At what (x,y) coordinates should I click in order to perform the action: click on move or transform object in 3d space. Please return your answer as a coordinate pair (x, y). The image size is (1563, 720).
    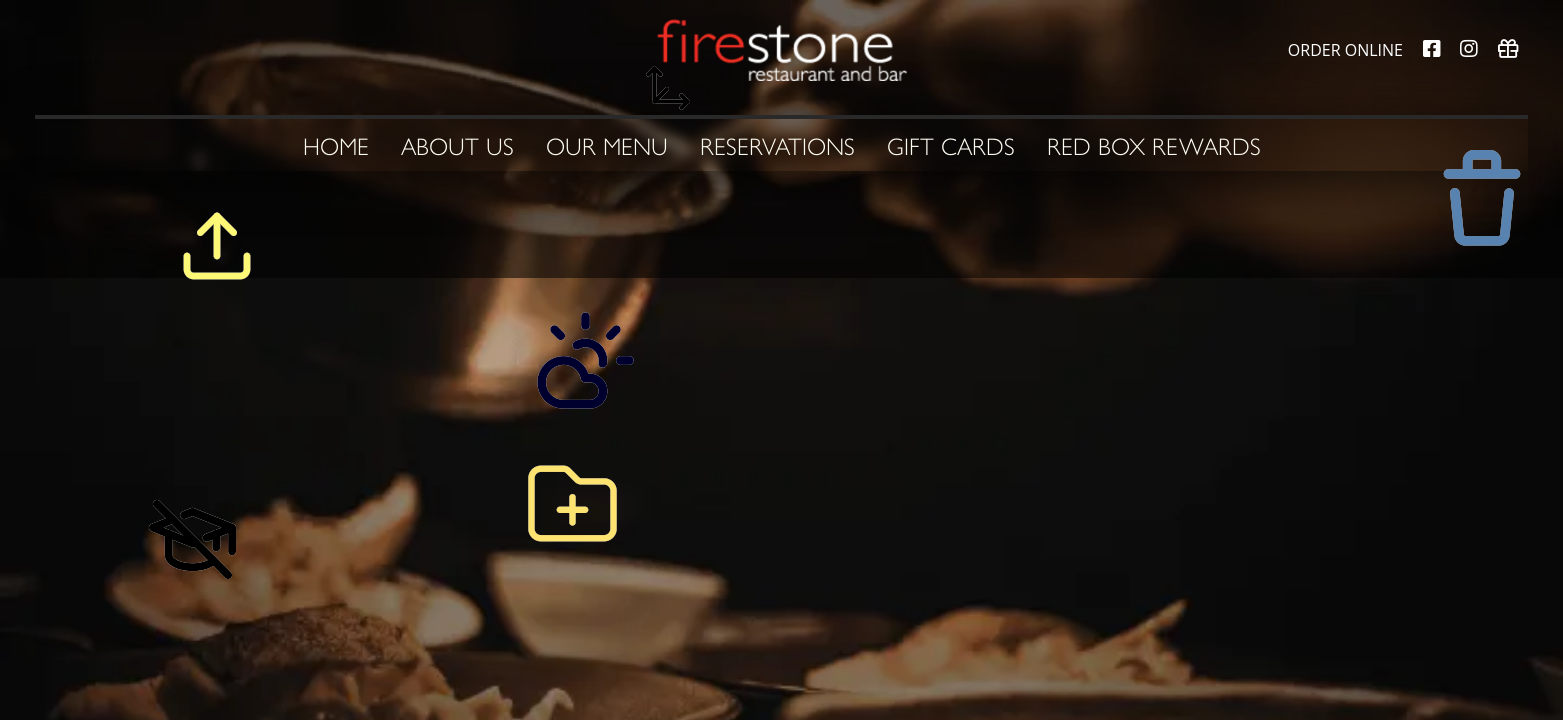
    Looking at the image, I should click on (669, 87).